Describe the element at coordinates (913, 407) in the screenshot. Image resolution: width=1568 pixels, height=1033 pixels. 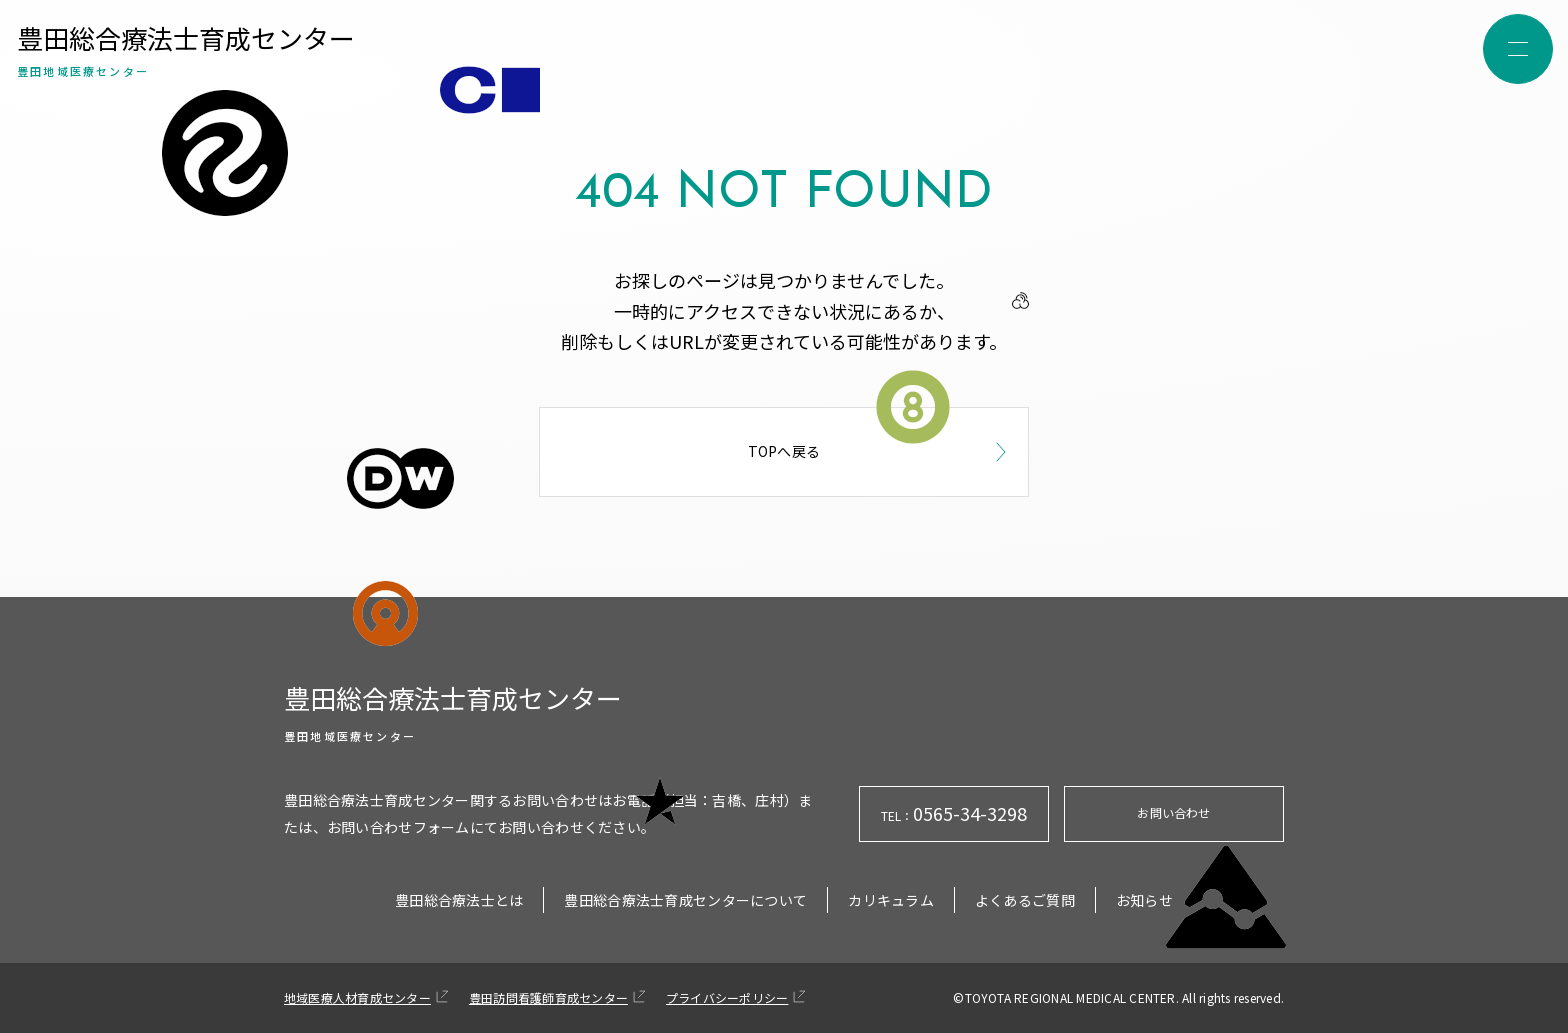
I see `access billiards or pool game` at that location.